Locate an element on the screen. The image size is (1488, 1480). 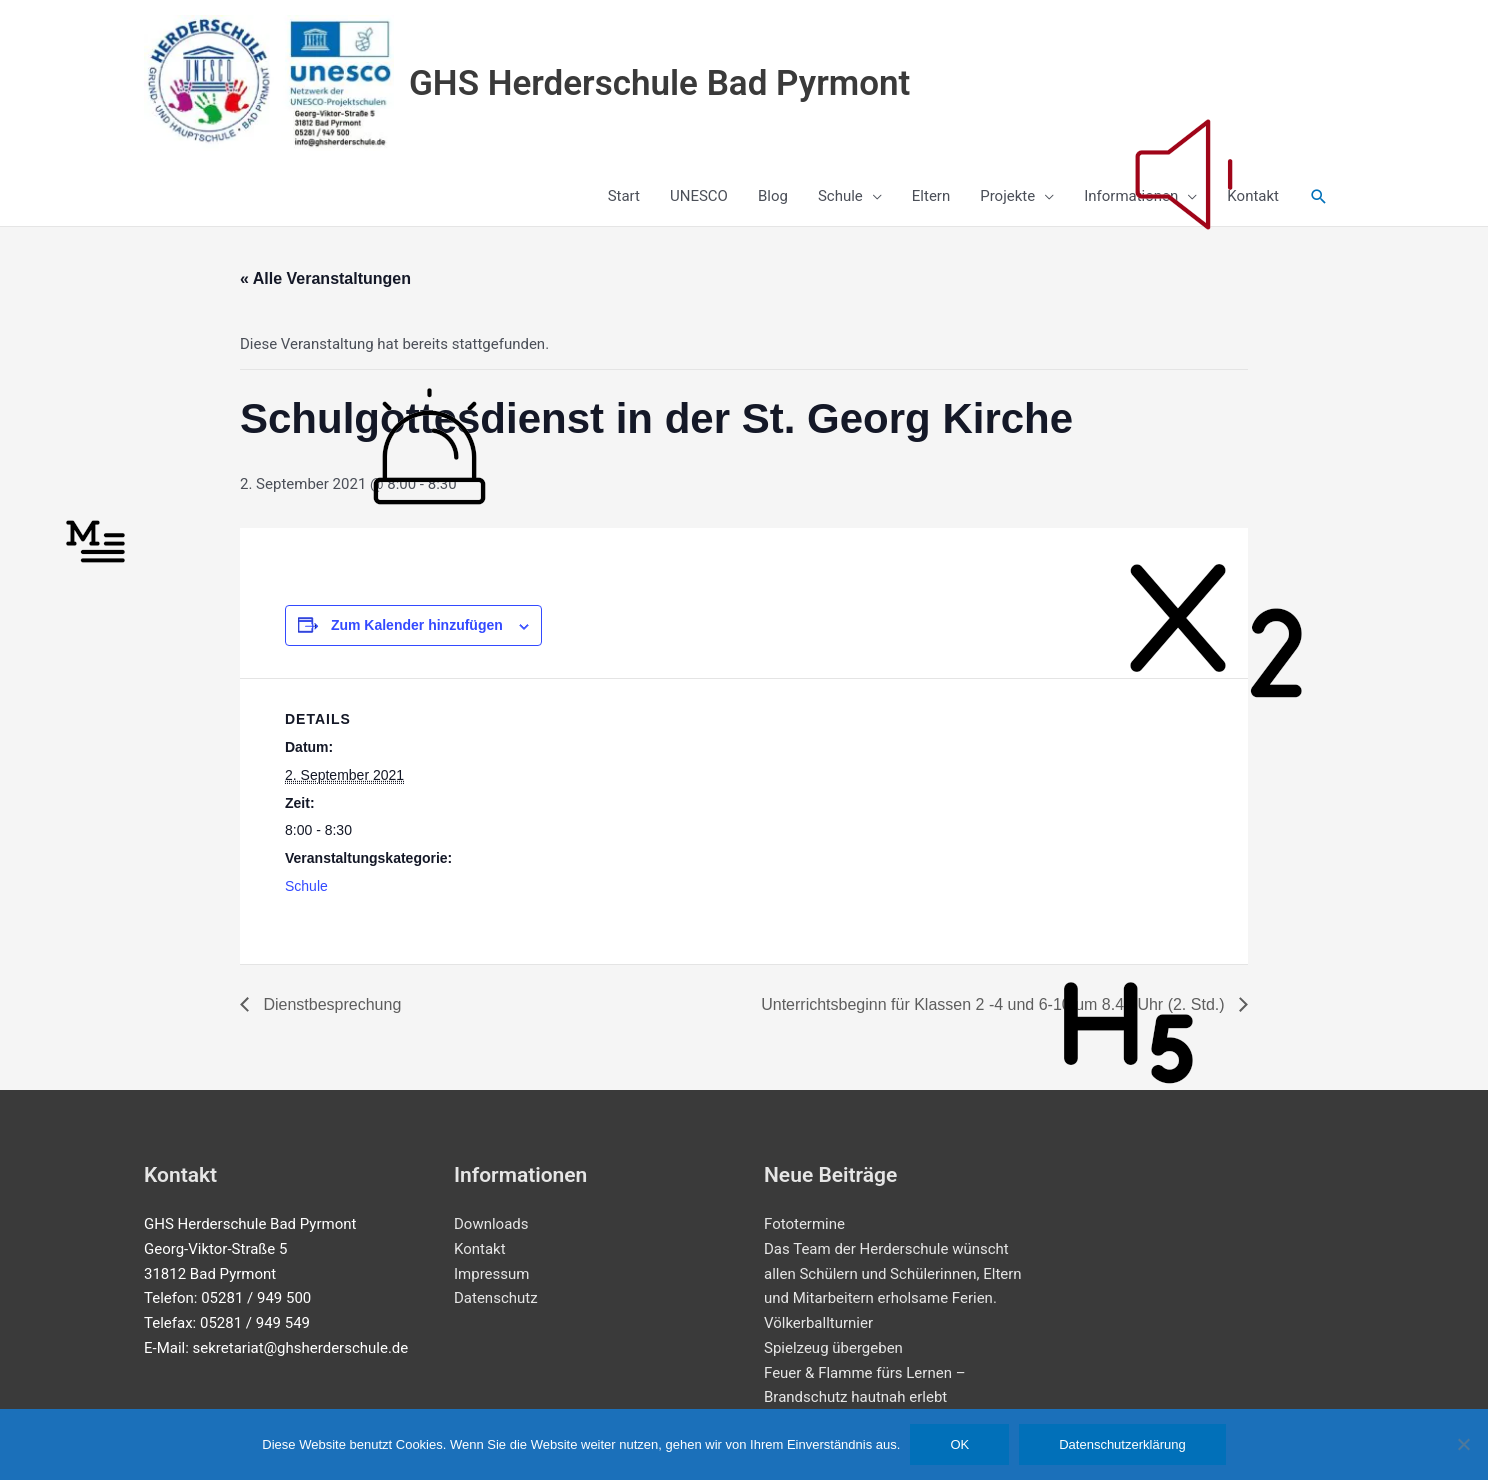
format text as subscript is located at coordinates (1206, 627).